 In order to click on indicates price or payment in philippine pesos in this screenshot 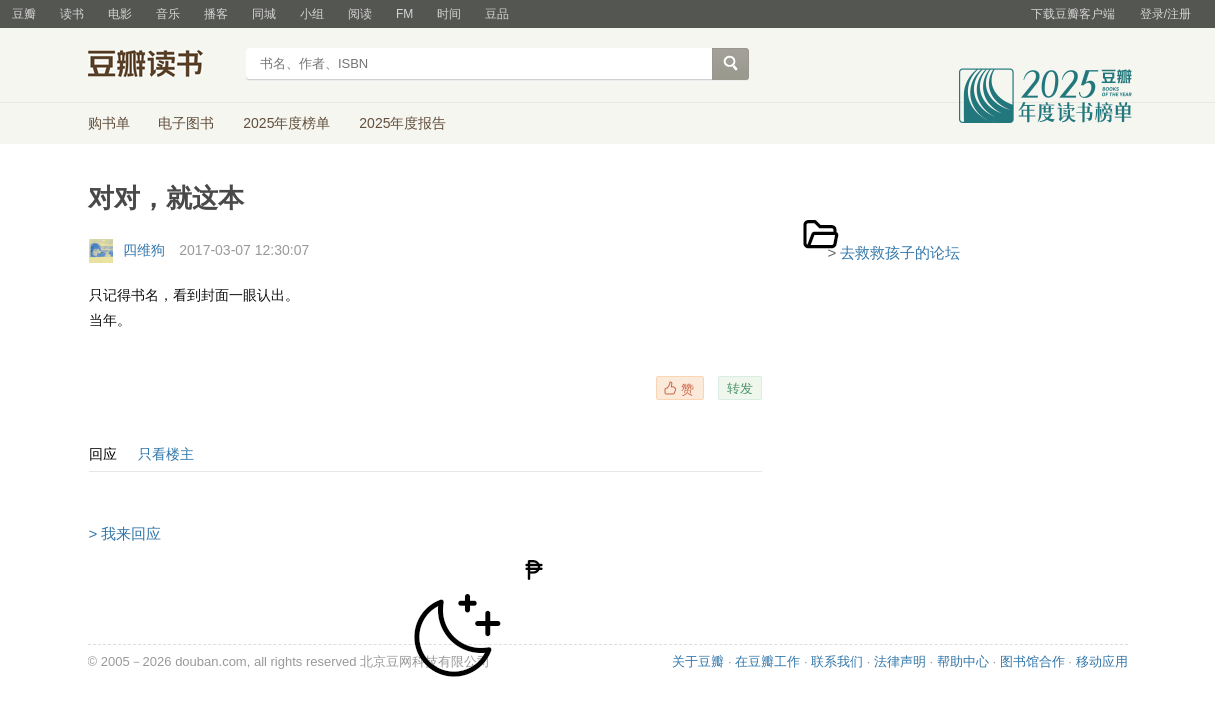, I will do `click(534, 570)`.